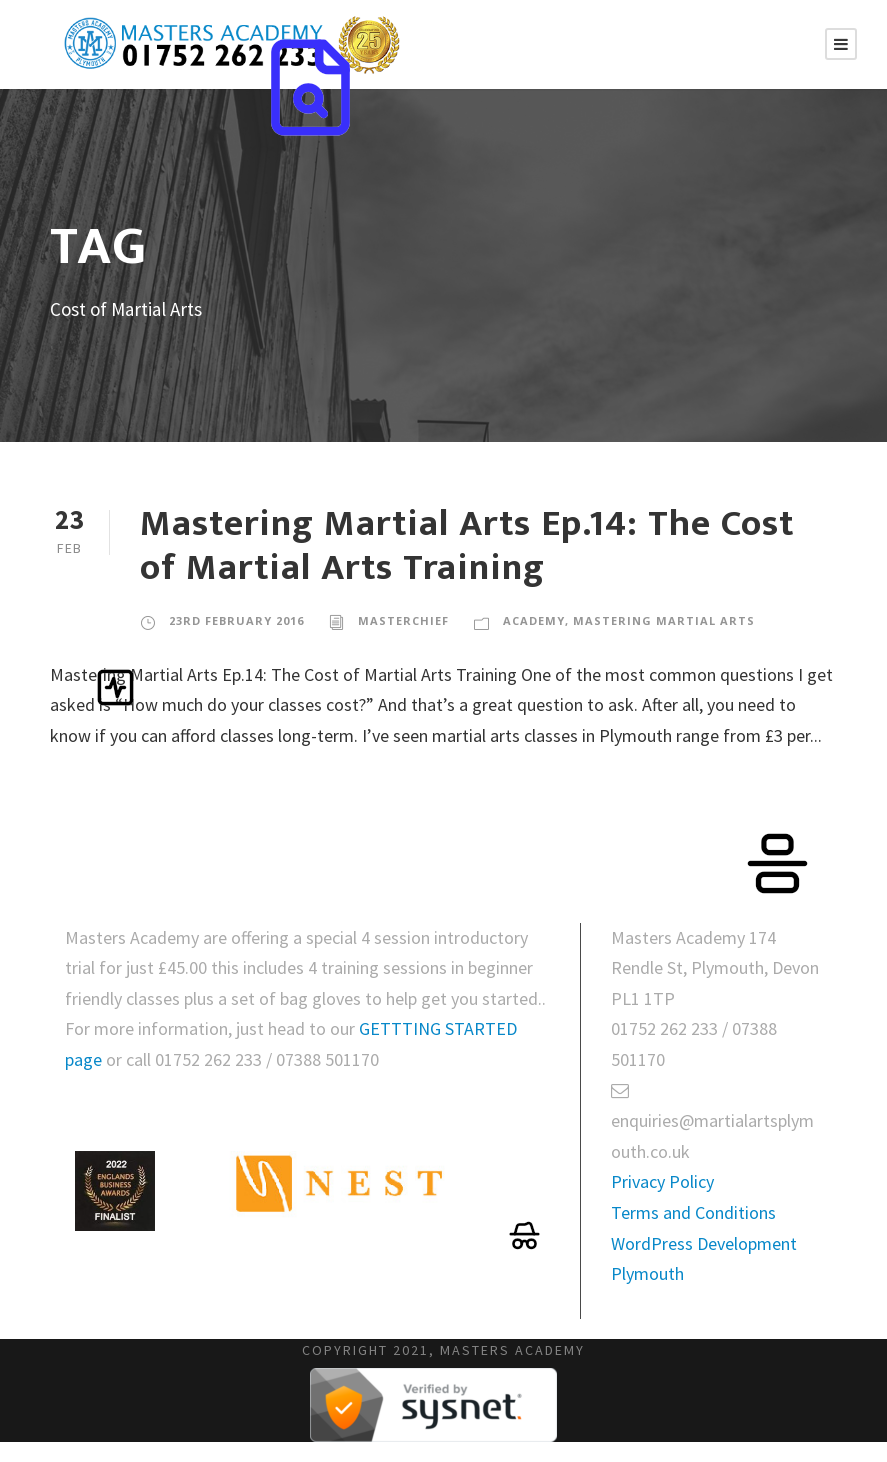  I want to click on enable incognito or private browsing mode, so click(524, 1235).